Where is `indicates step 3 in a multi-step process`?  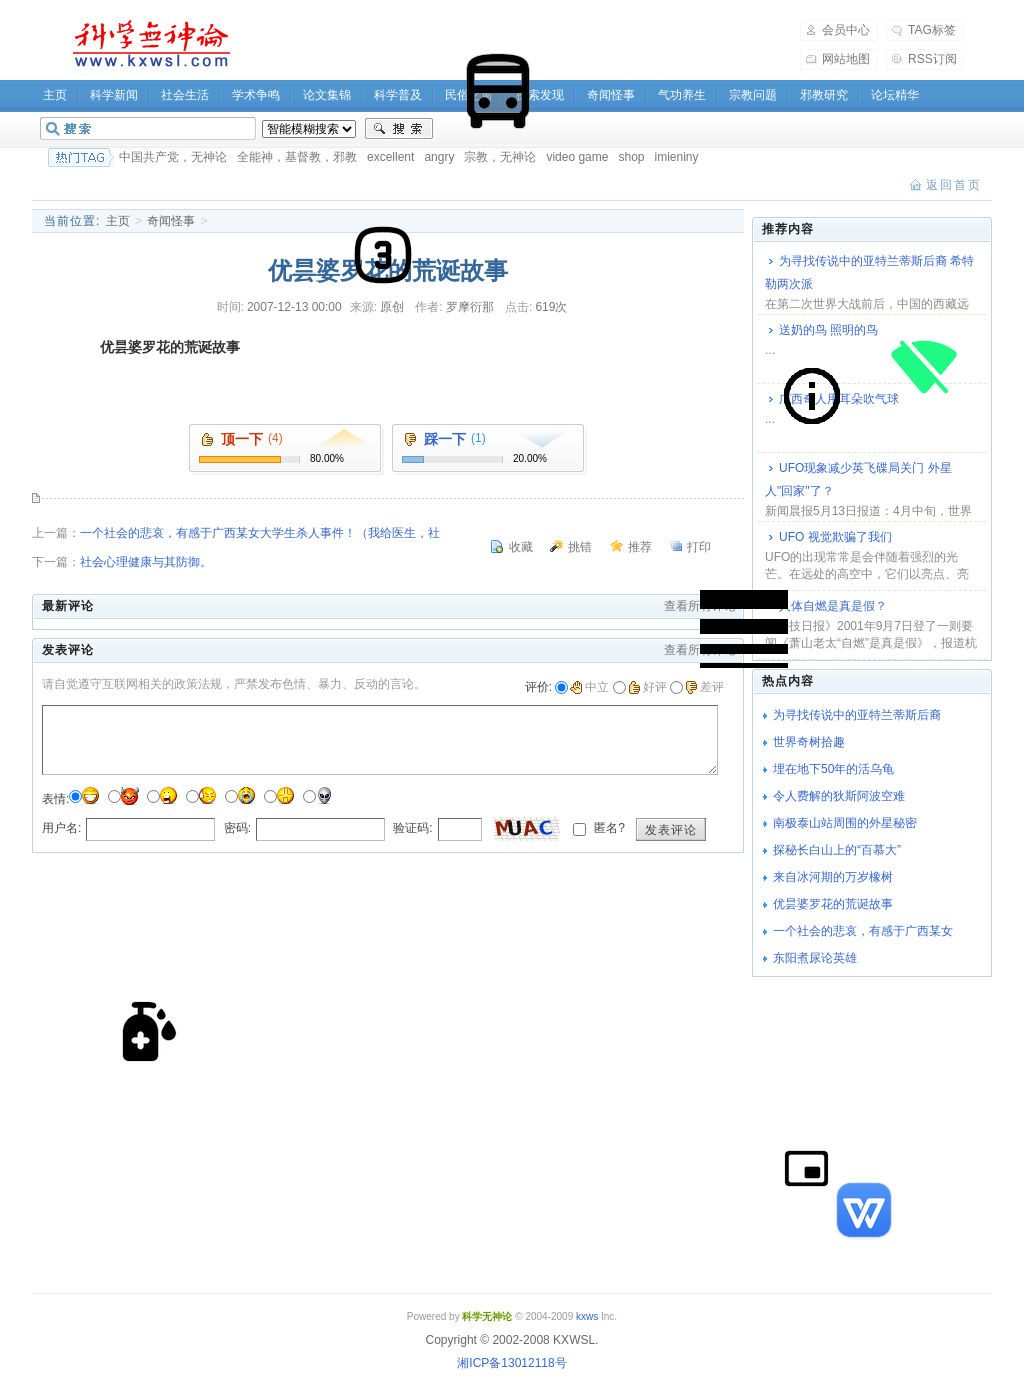
indicates step 3 in a multi-step process is located at coordinates (383, 255).